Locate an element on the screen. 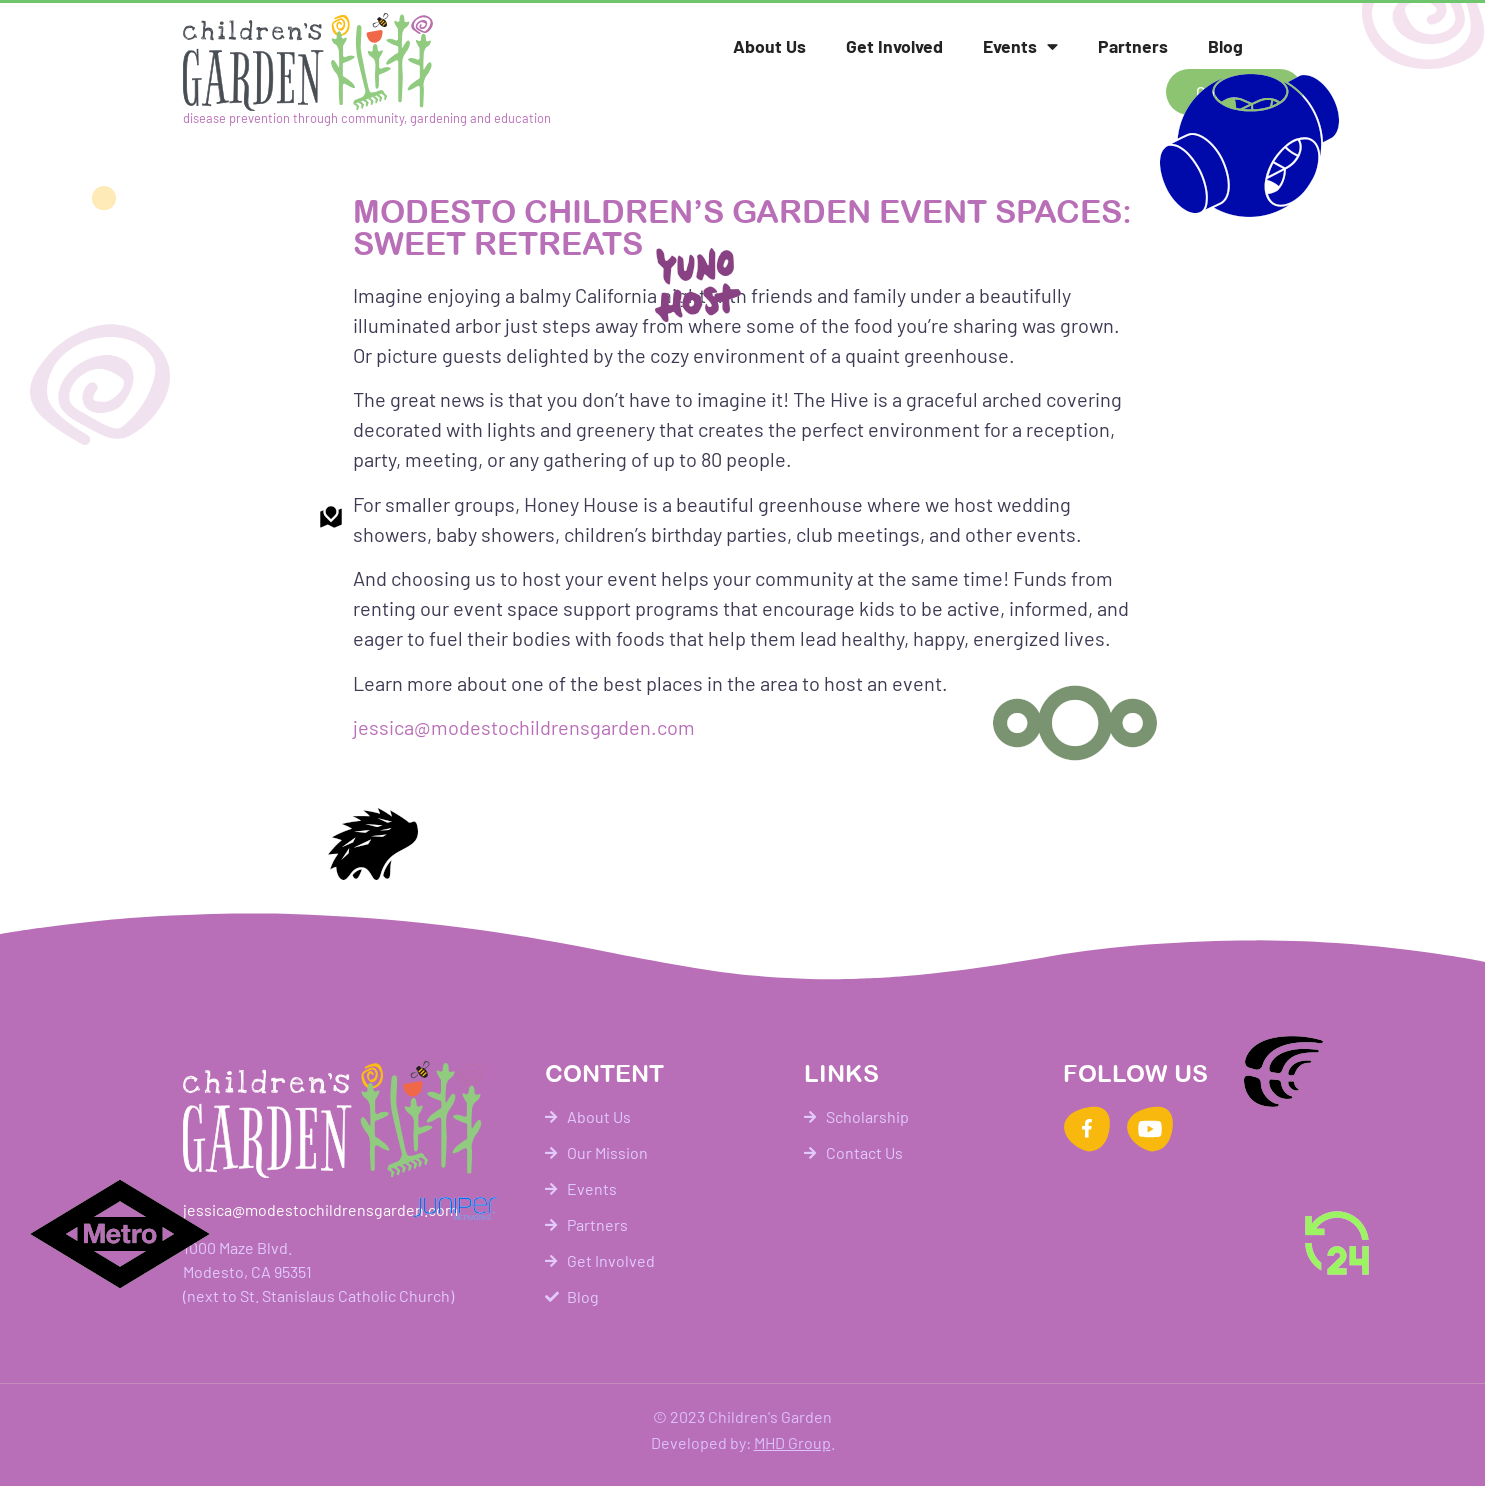 The image size is (1485, 1486). Crowdin localization platform logo is located at coordinates (1283, 1071).